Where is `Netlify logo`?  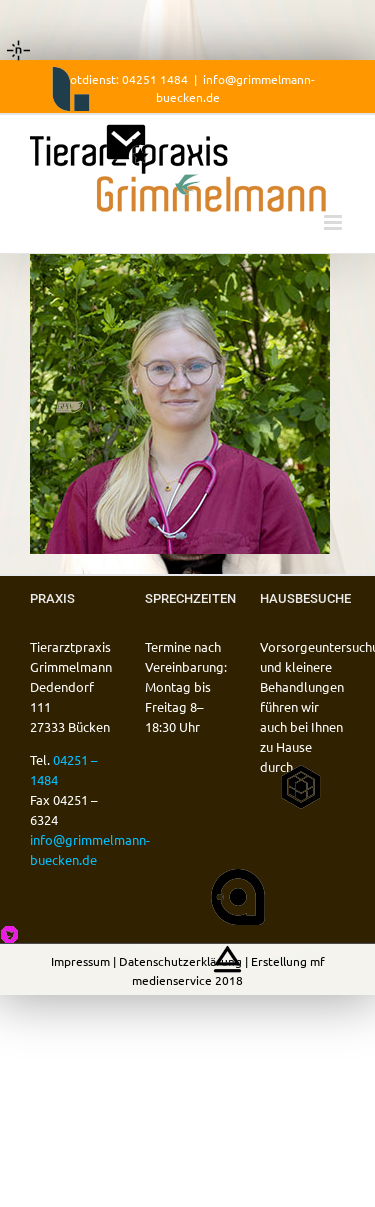
Netlify logo is located at coordinates (18, 50).